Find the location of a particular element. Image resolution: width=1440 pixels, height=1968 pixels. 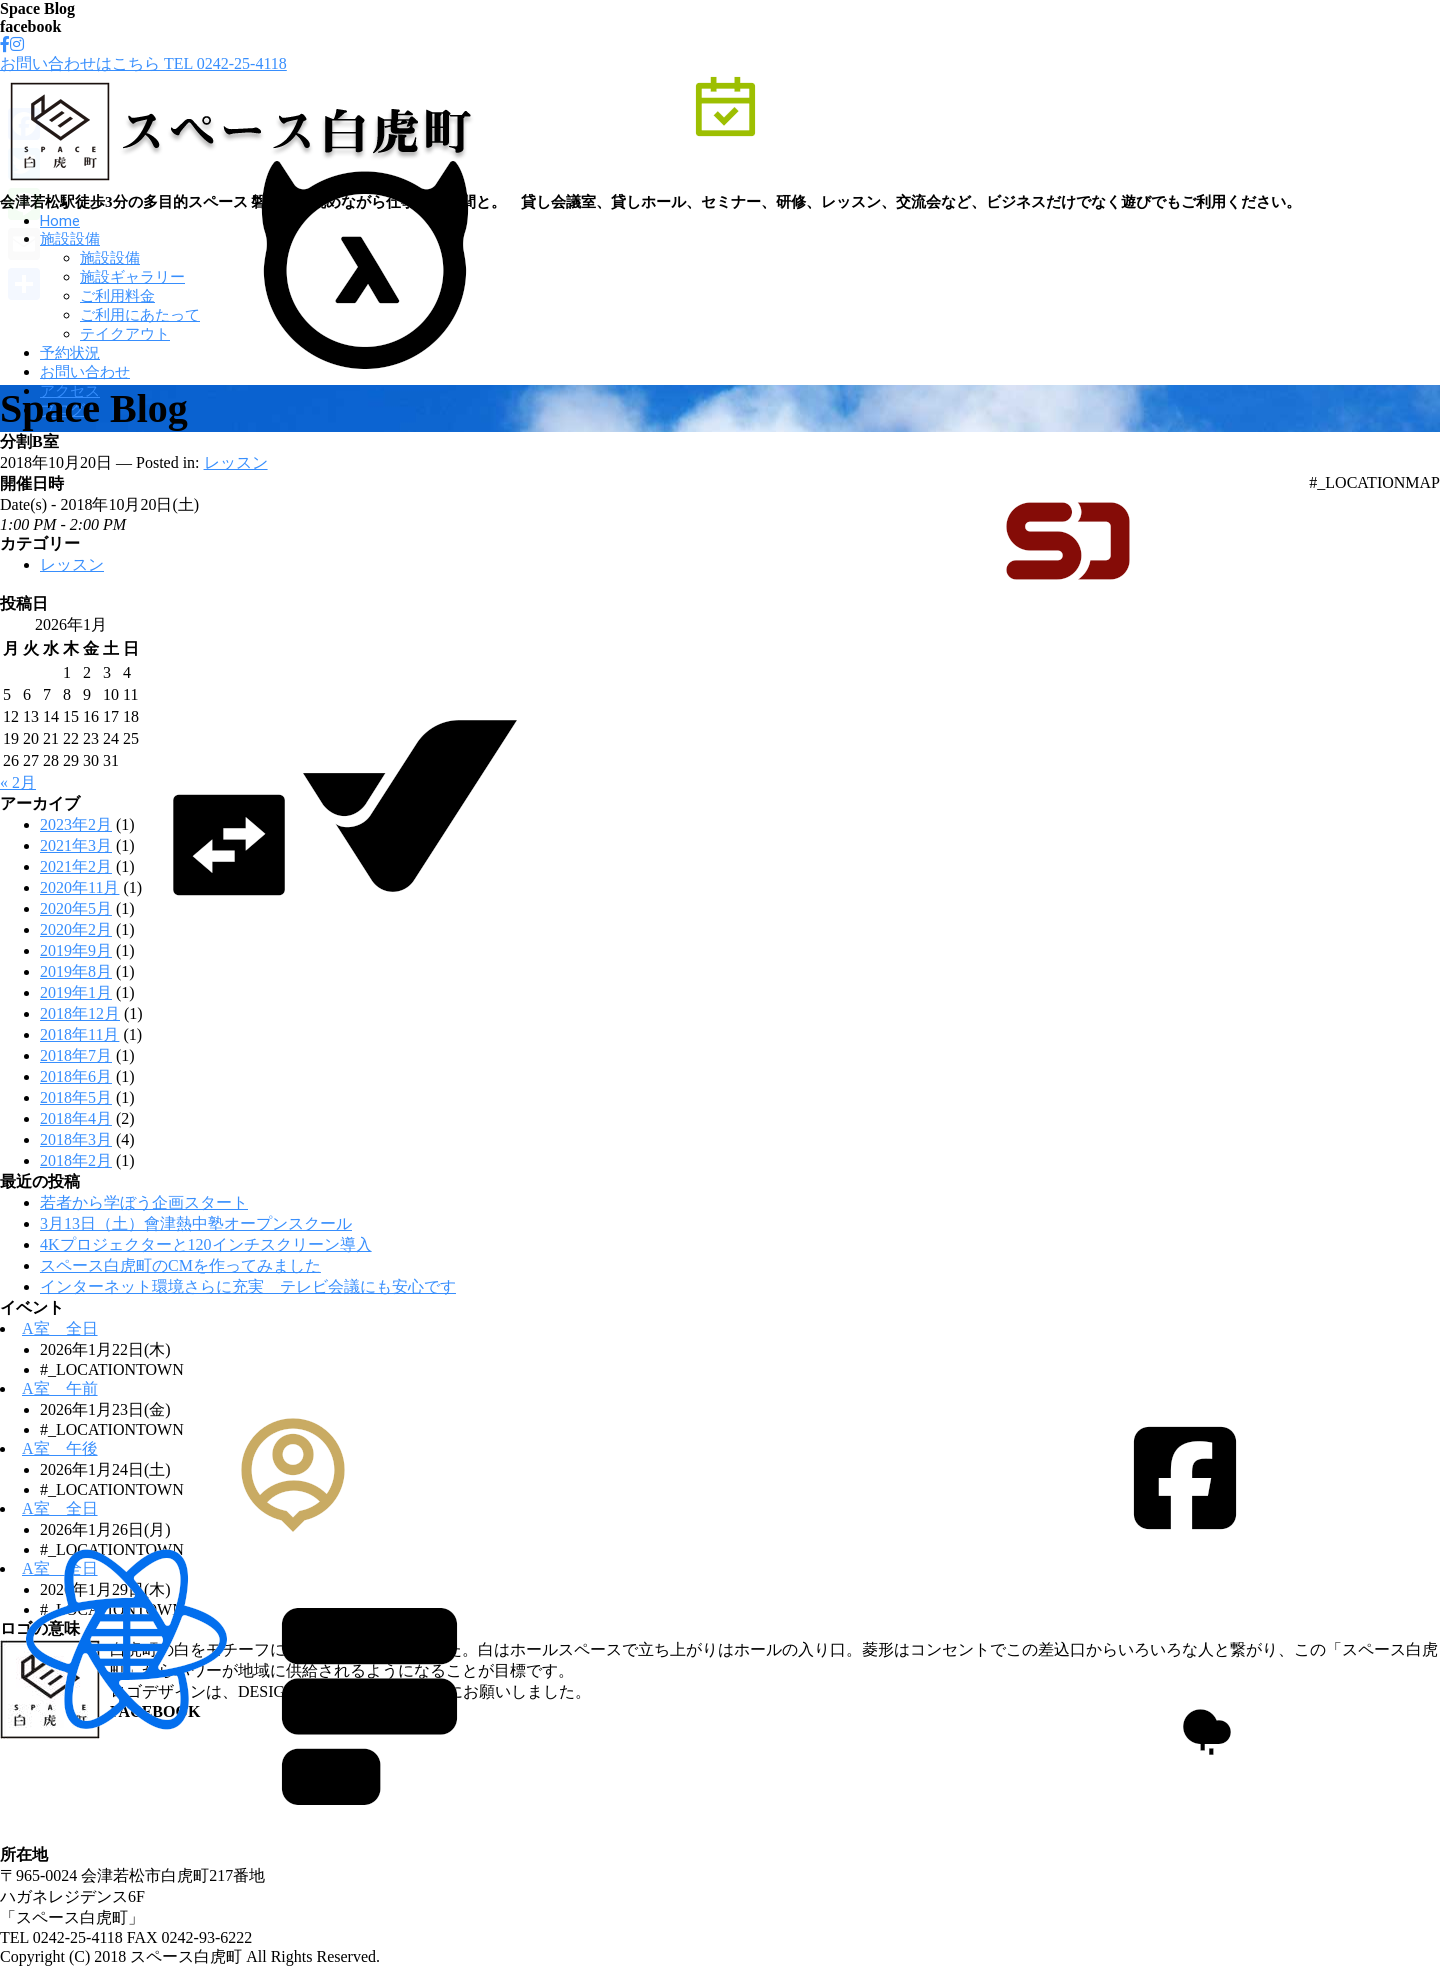

share to facebook is located at coordinates (1185, 1478).